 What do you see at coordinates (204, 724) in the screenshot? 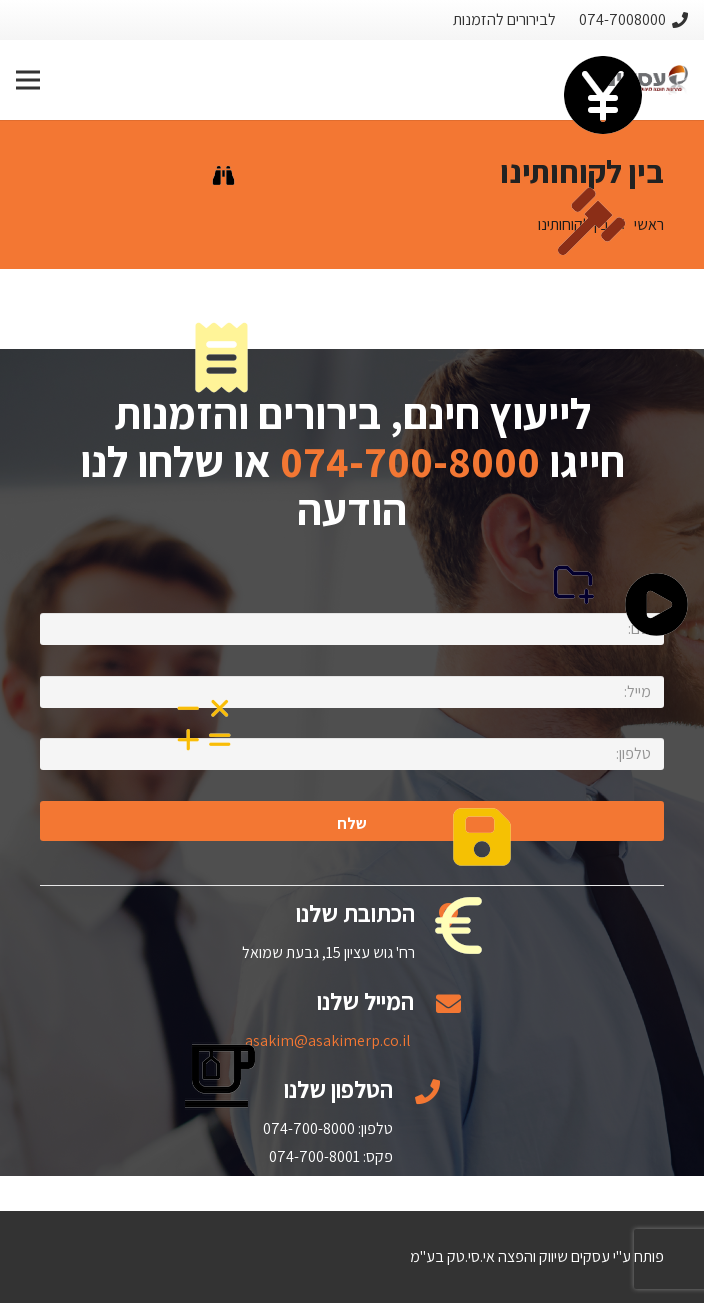
I see `open calculator or math tools` at bounding box center [204, 724].